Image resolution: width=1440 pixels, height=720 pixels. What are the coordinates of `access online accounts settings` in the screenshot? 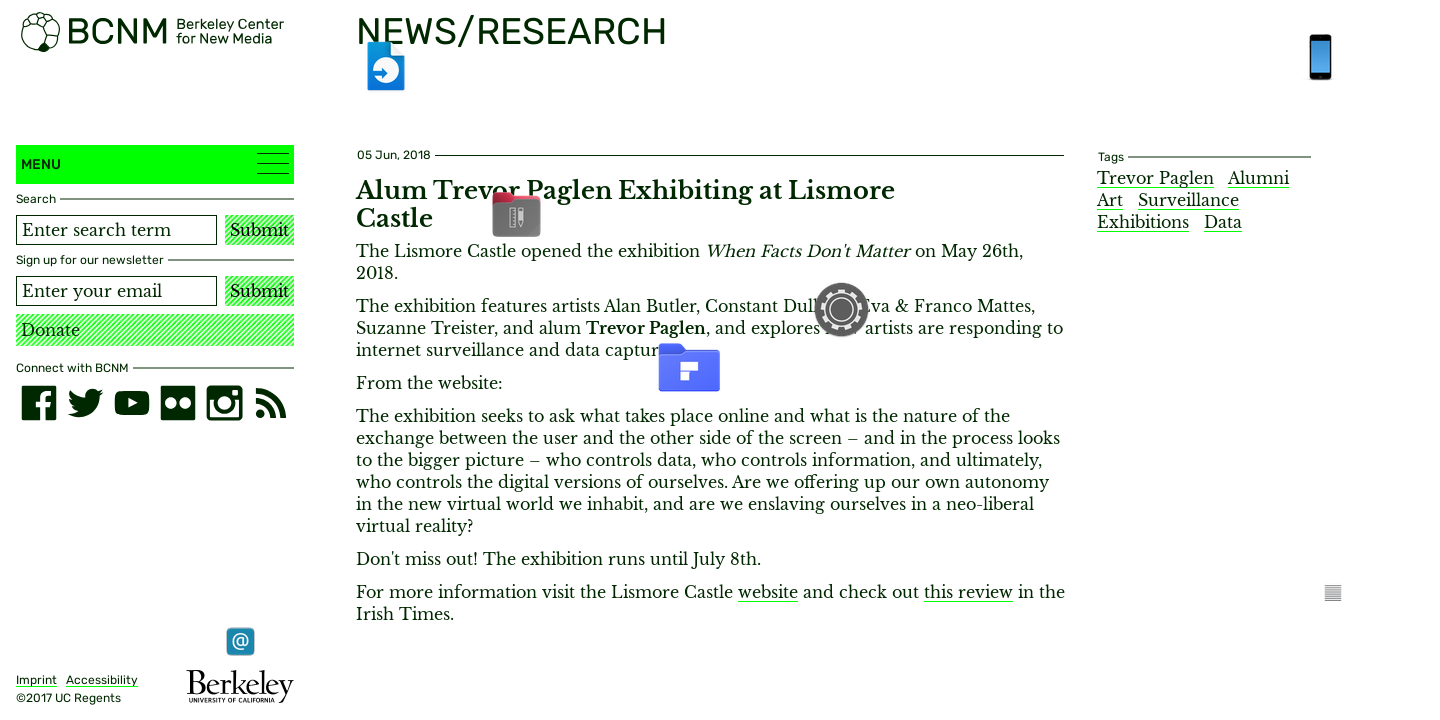 It's located at (240, 641).